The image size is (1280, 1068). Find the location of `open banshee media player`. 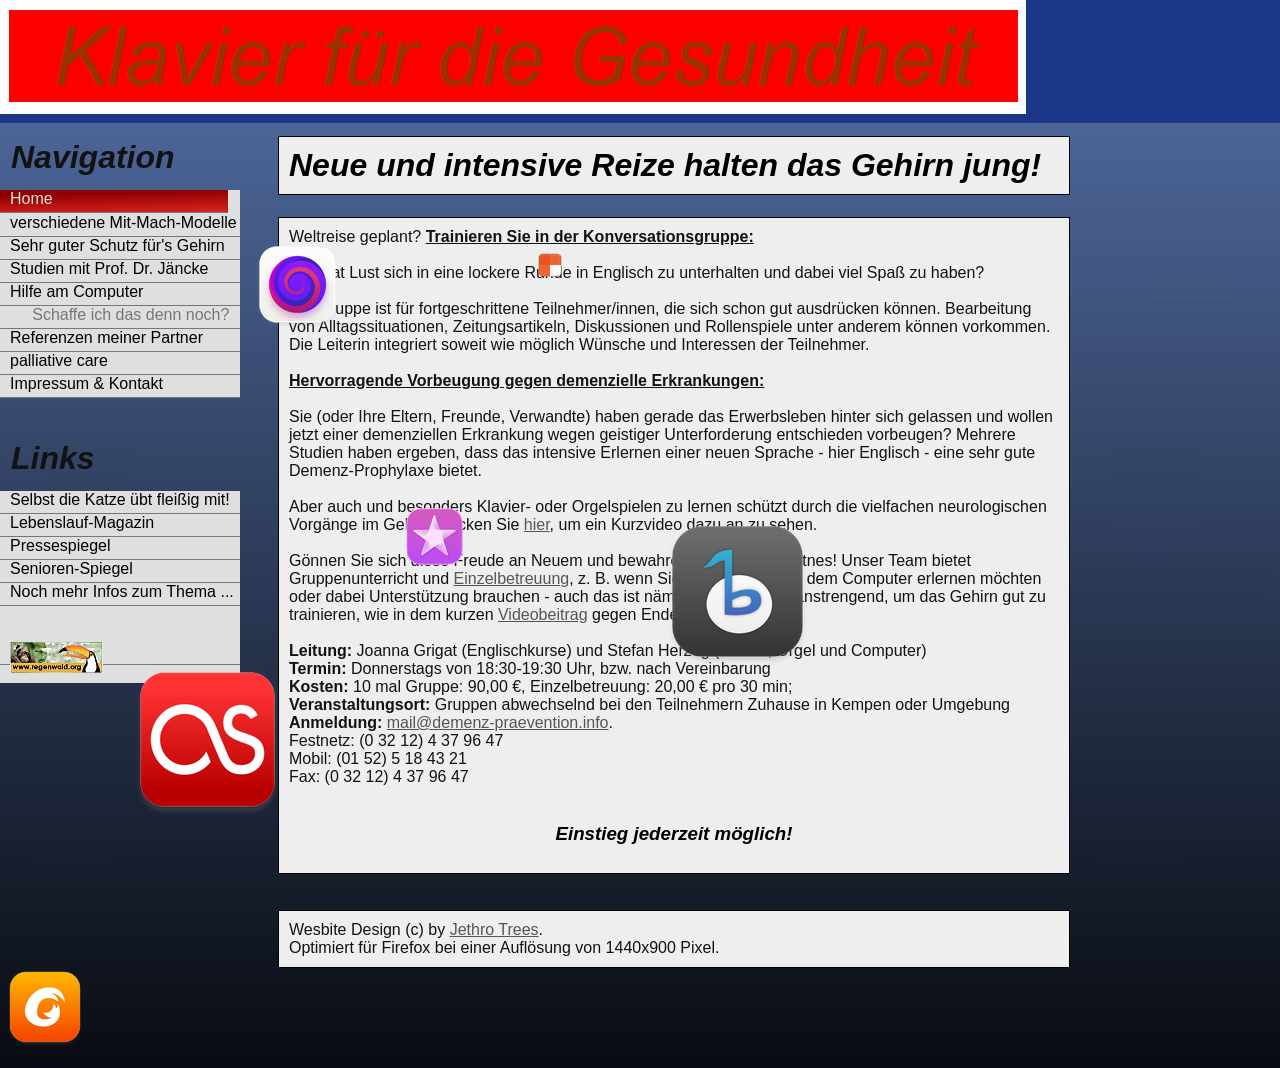

open banshee media player is located at coordinates (737, 591).